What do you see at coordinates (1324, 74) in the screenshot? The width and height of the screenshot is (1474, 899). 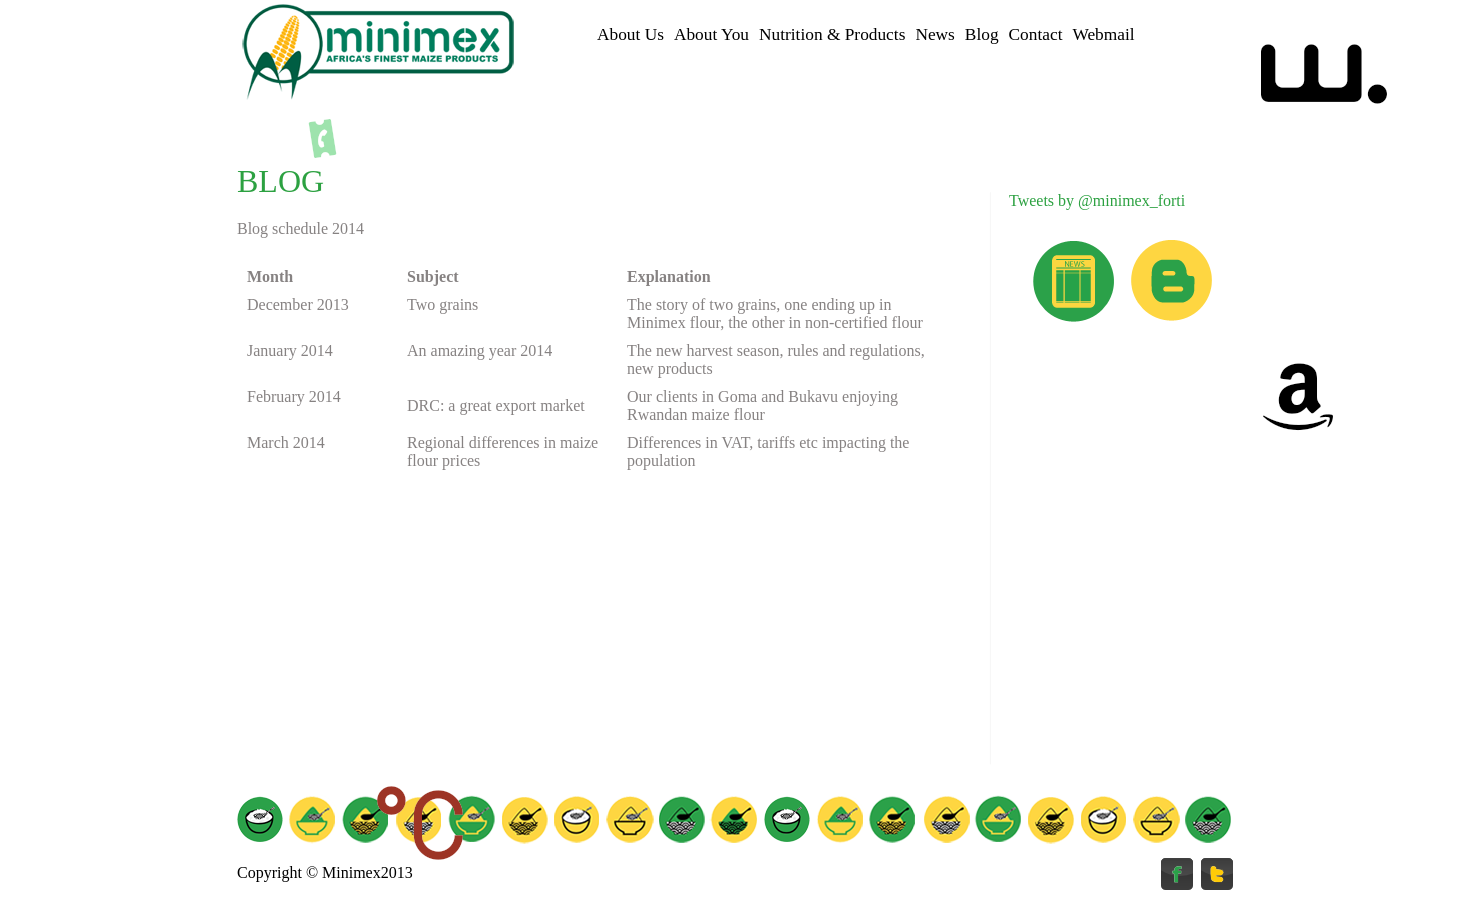 I see `wagmi cryptocurrency/web3 library logo` at bounding box center [1324, 74].